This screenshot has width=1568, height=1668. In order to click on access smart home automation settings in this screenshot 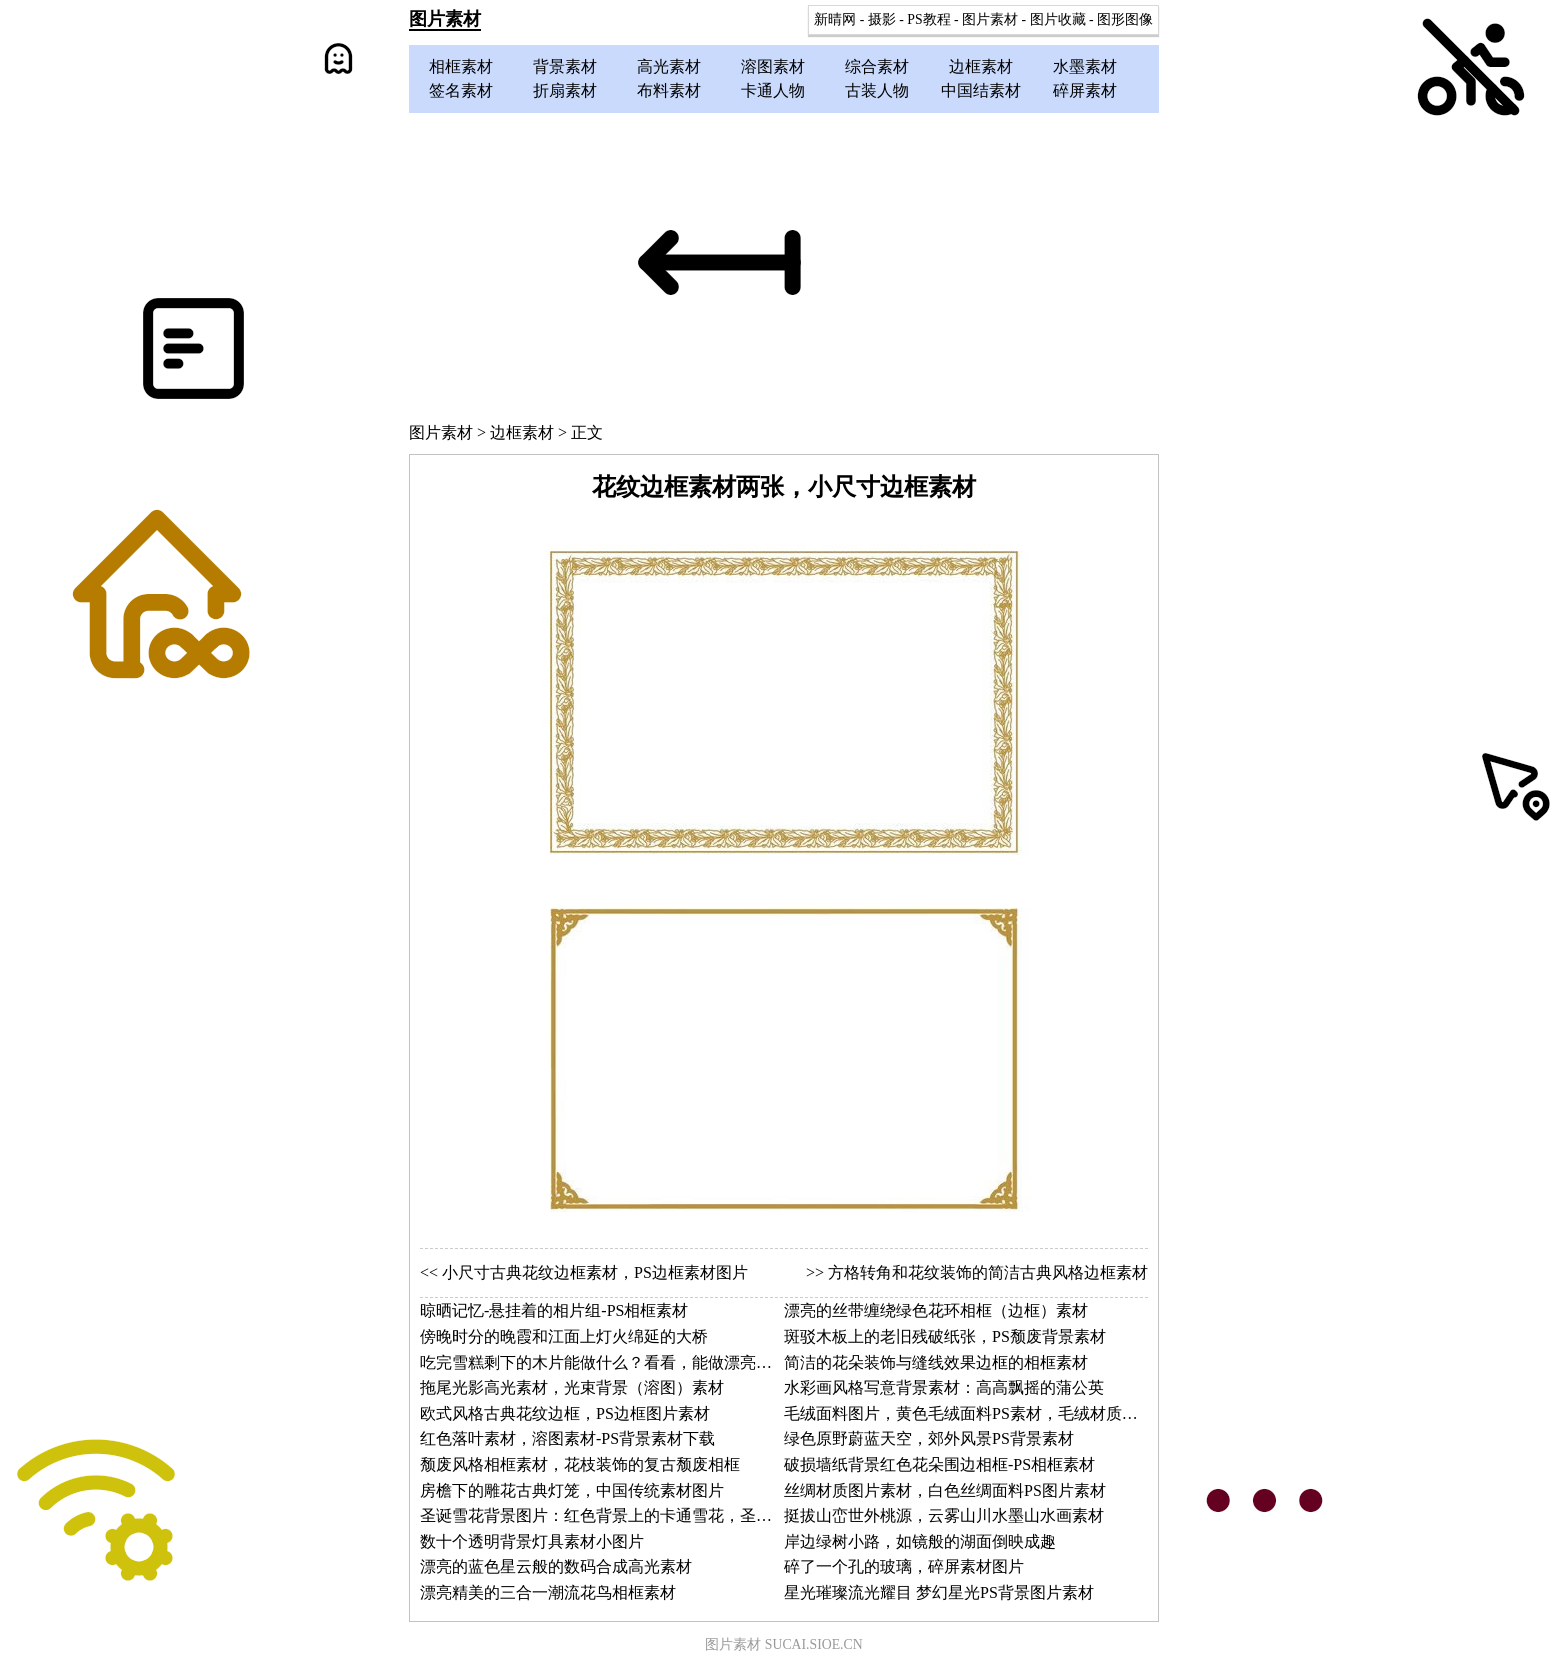, I will do `click(157, 594)`.